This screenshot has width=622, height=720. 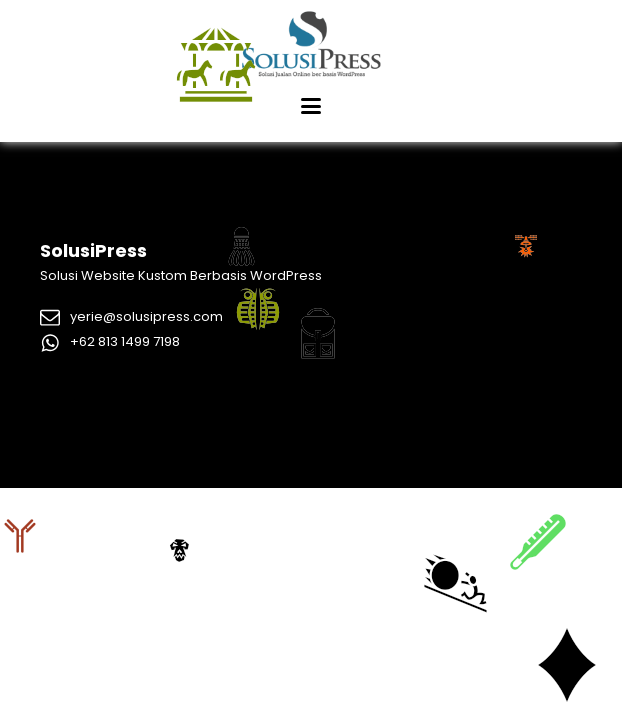 What do you see at coordinates (526, 246) in the screenshot?
I see `access satellite communication features` at bounding box center [526, 246].